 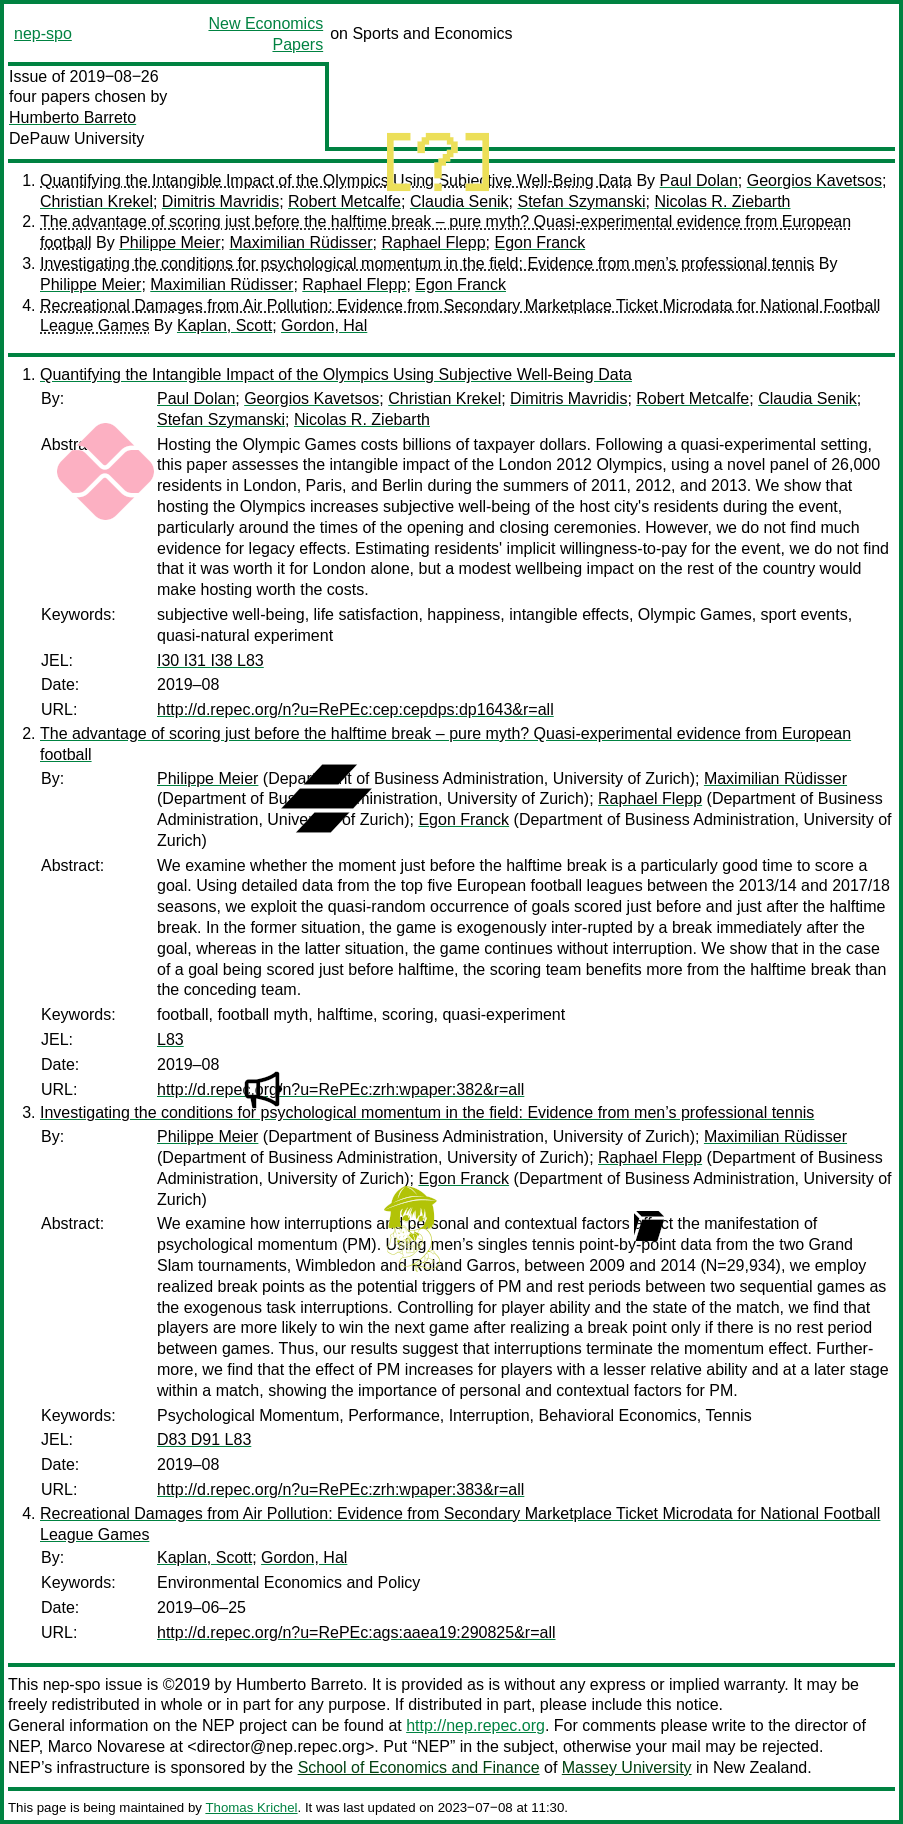 What do you see at coordinates (262, 1089) in the screenshot?
I see `make an announcement or broadcast` at bounding box center [262, 1089].